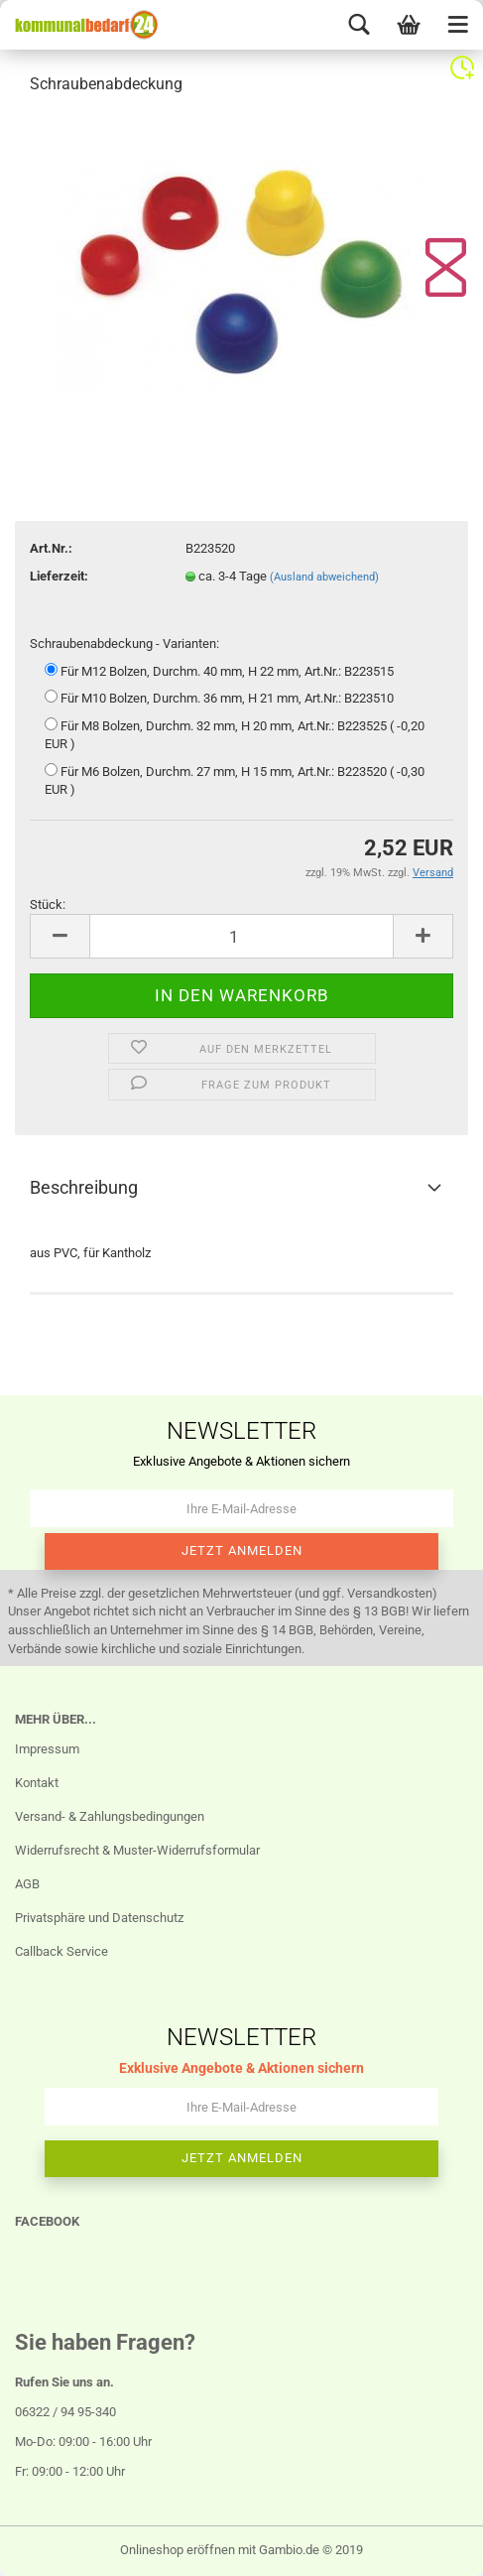  I want to click on add a new timer or alarm, so click(462, 67).